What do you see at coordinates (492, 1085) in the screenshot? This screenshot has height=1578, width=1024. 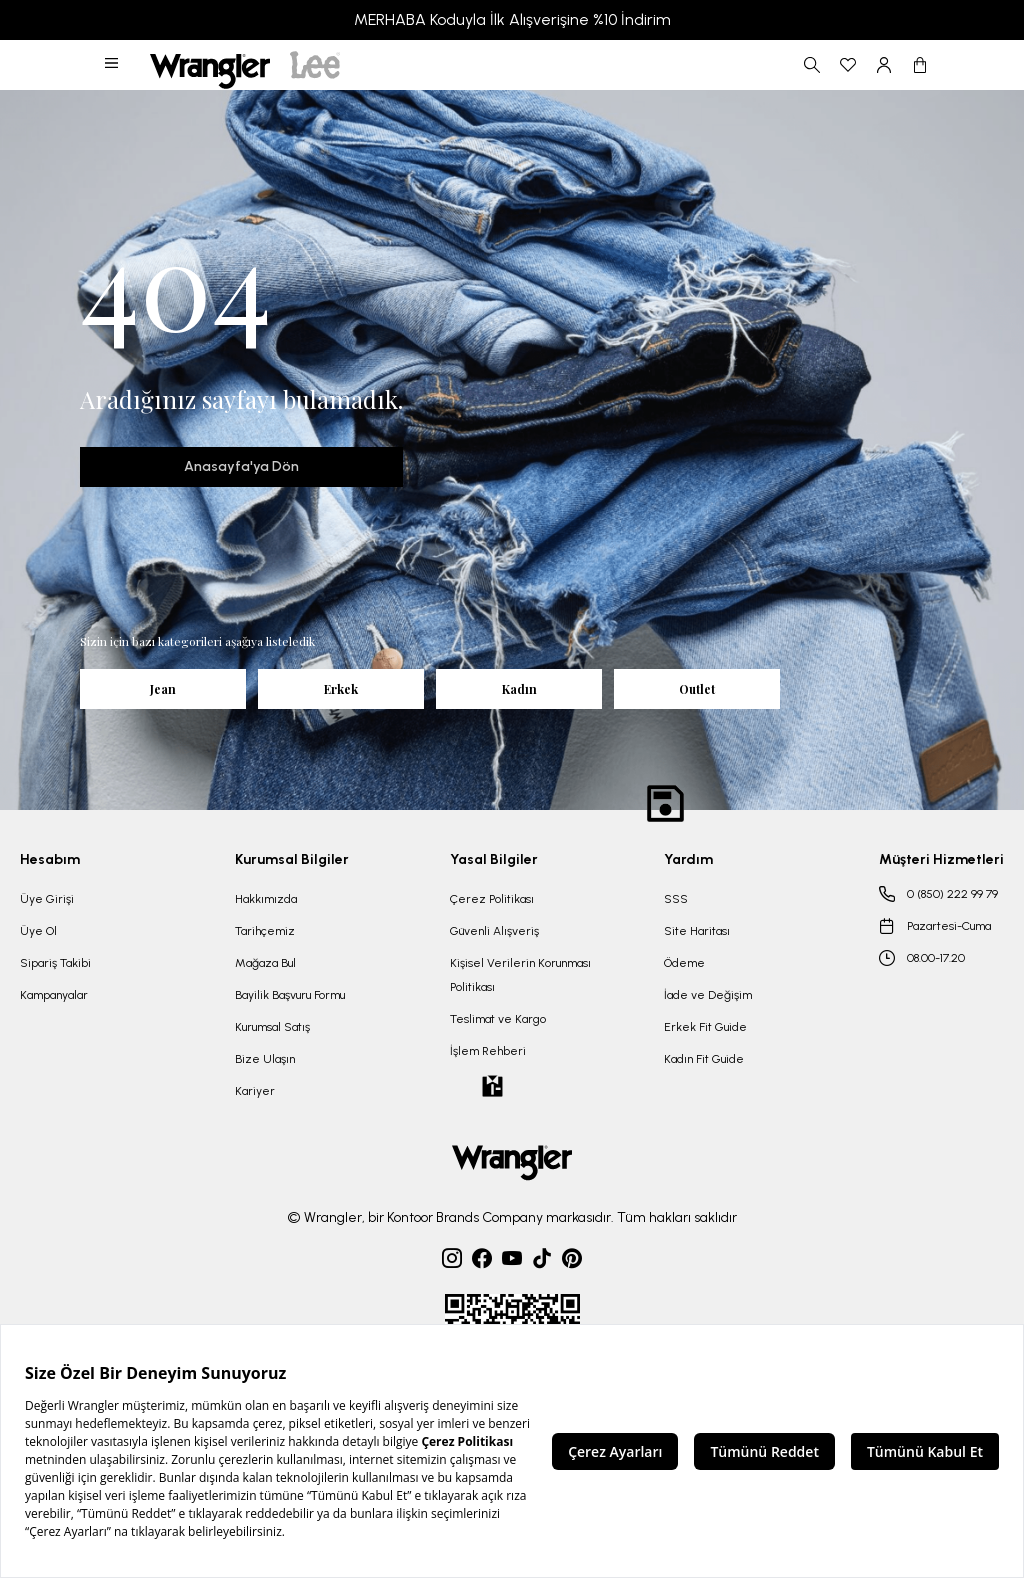 I see `browse clothing or apparel items` at bounding box center [492, 1085].